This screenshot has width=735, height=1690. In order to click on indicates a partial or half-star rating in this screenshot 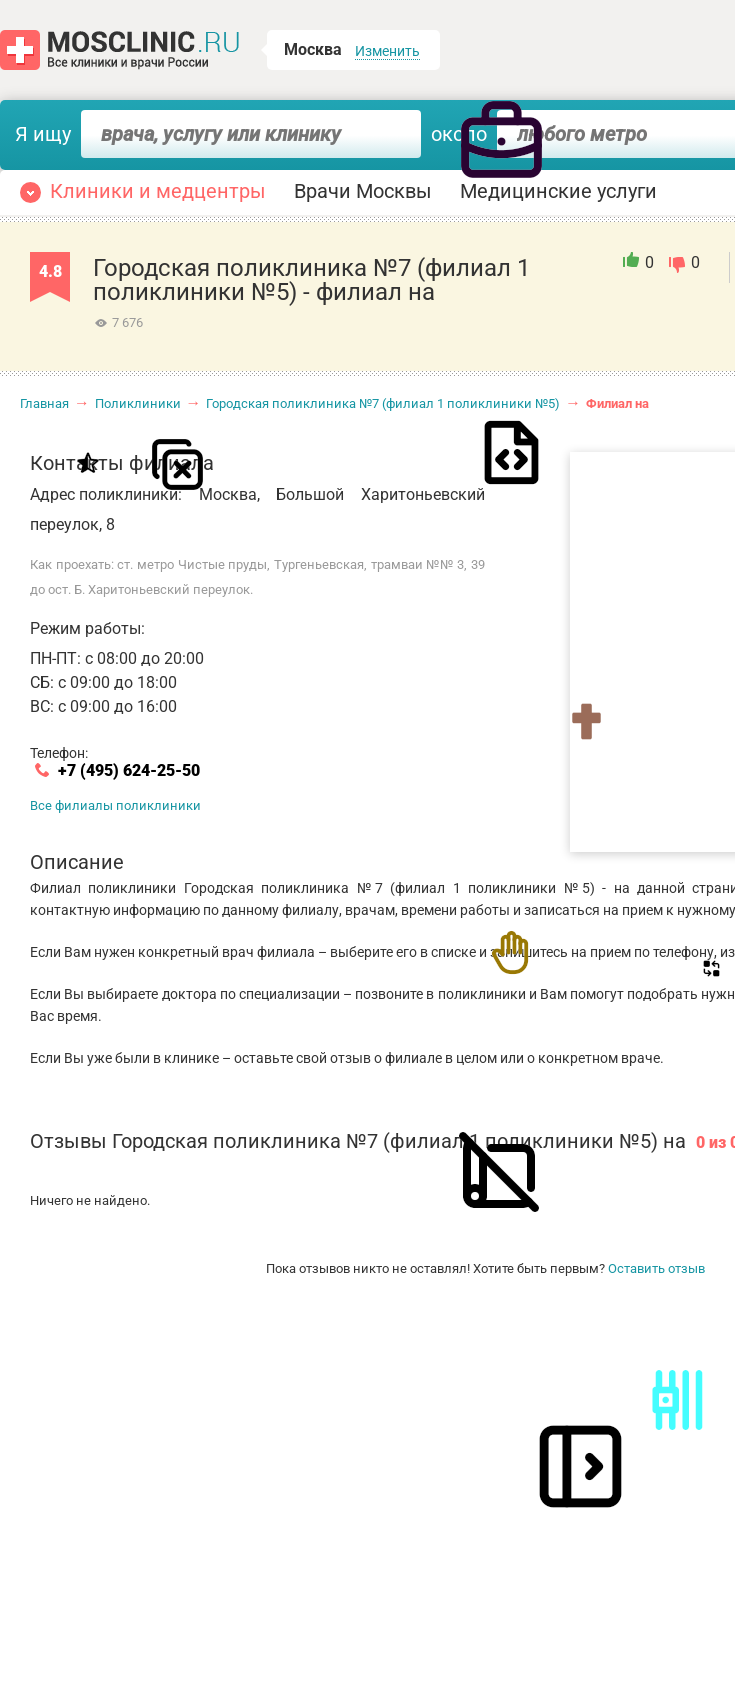, I will do `click(88, 463)`.